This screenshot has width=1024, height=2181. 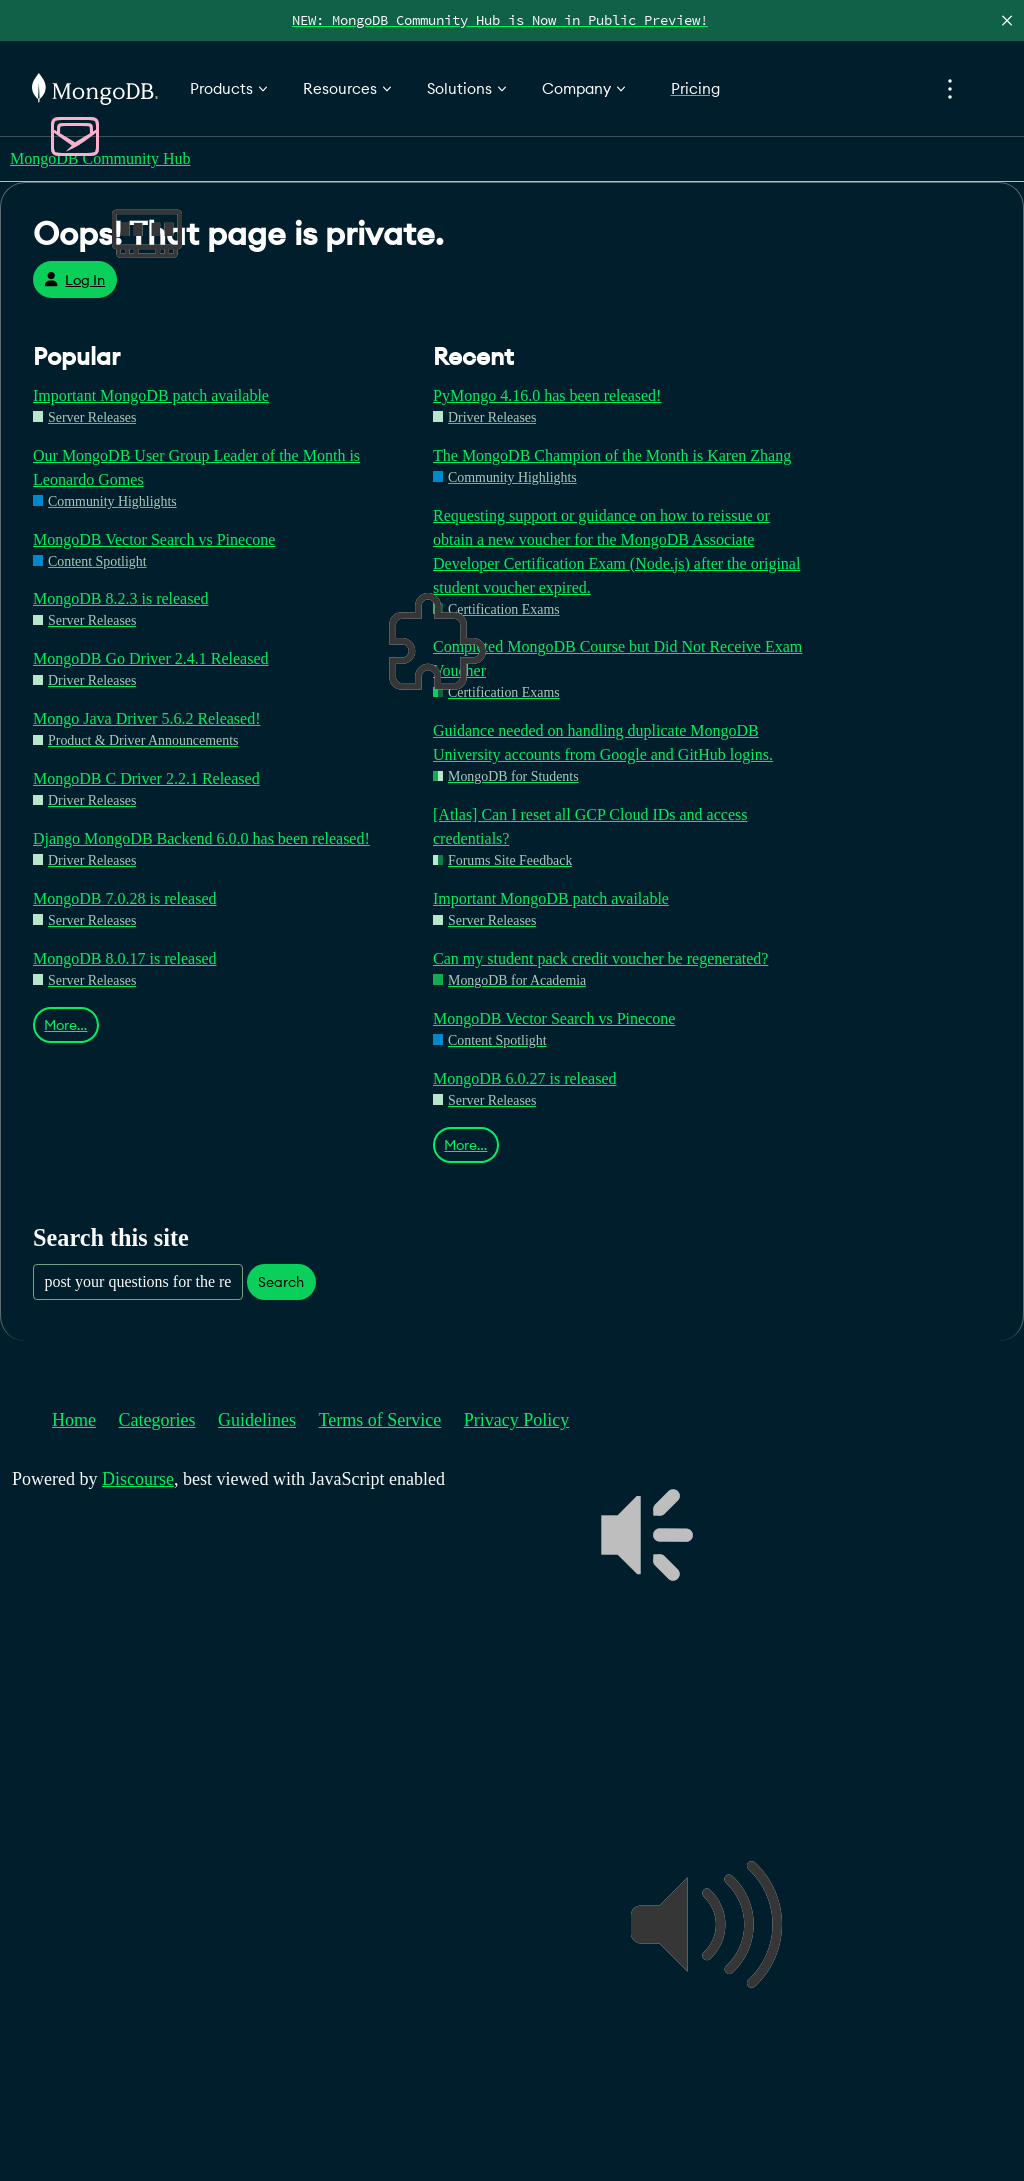 I want to click on manage browser extensions, so click(x=434, y=644).